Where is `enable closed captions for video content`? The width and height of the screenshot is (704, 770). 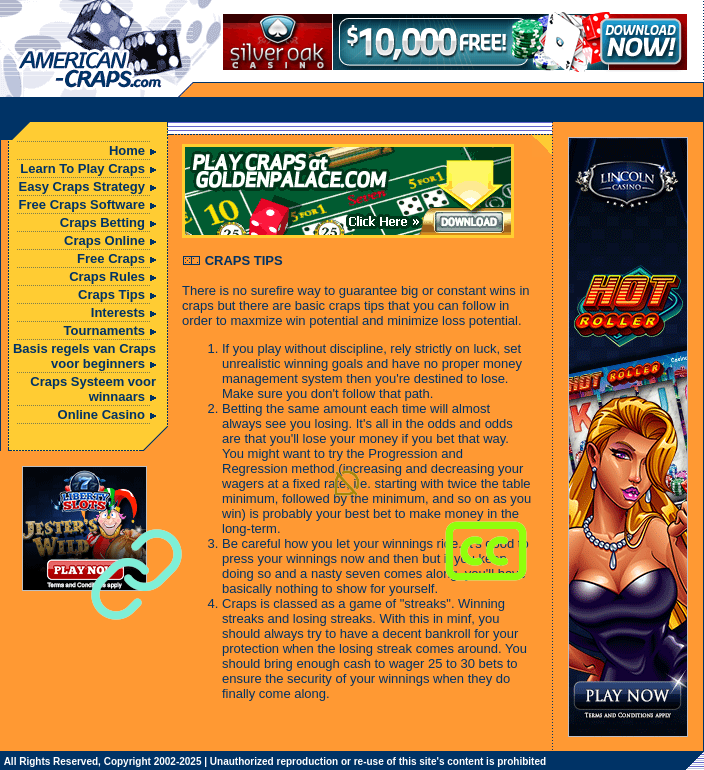
enable closed captions for video content is located at coordinates (486, 551).